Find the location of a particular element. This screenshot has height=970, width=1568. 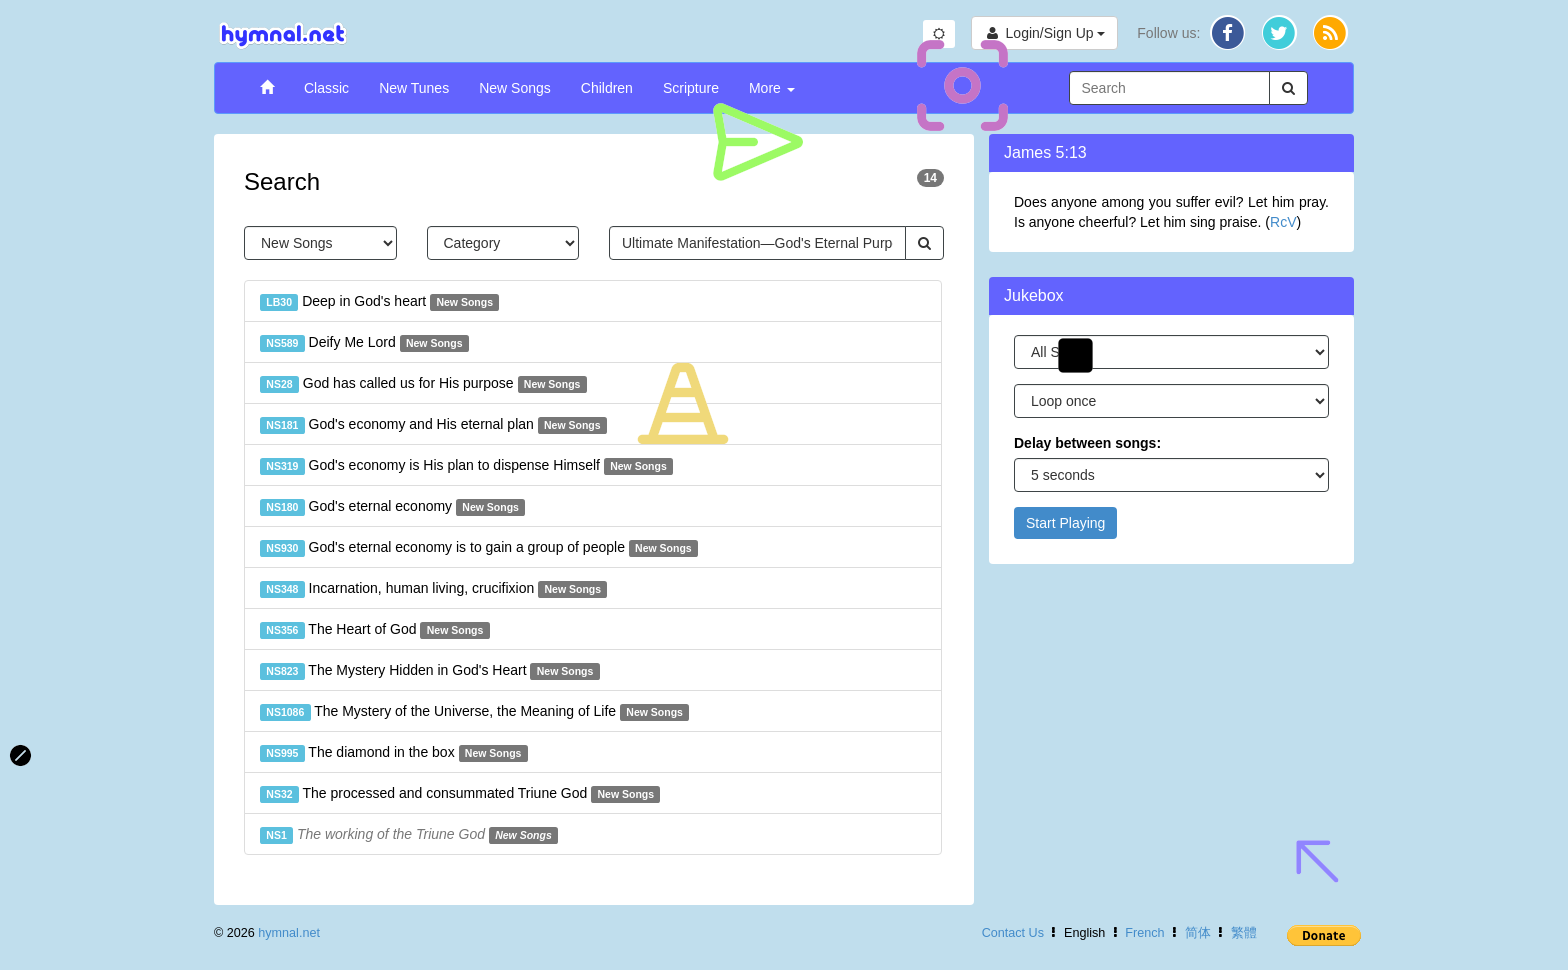

stop or halt media playback is located at coordinates (1075, 355).